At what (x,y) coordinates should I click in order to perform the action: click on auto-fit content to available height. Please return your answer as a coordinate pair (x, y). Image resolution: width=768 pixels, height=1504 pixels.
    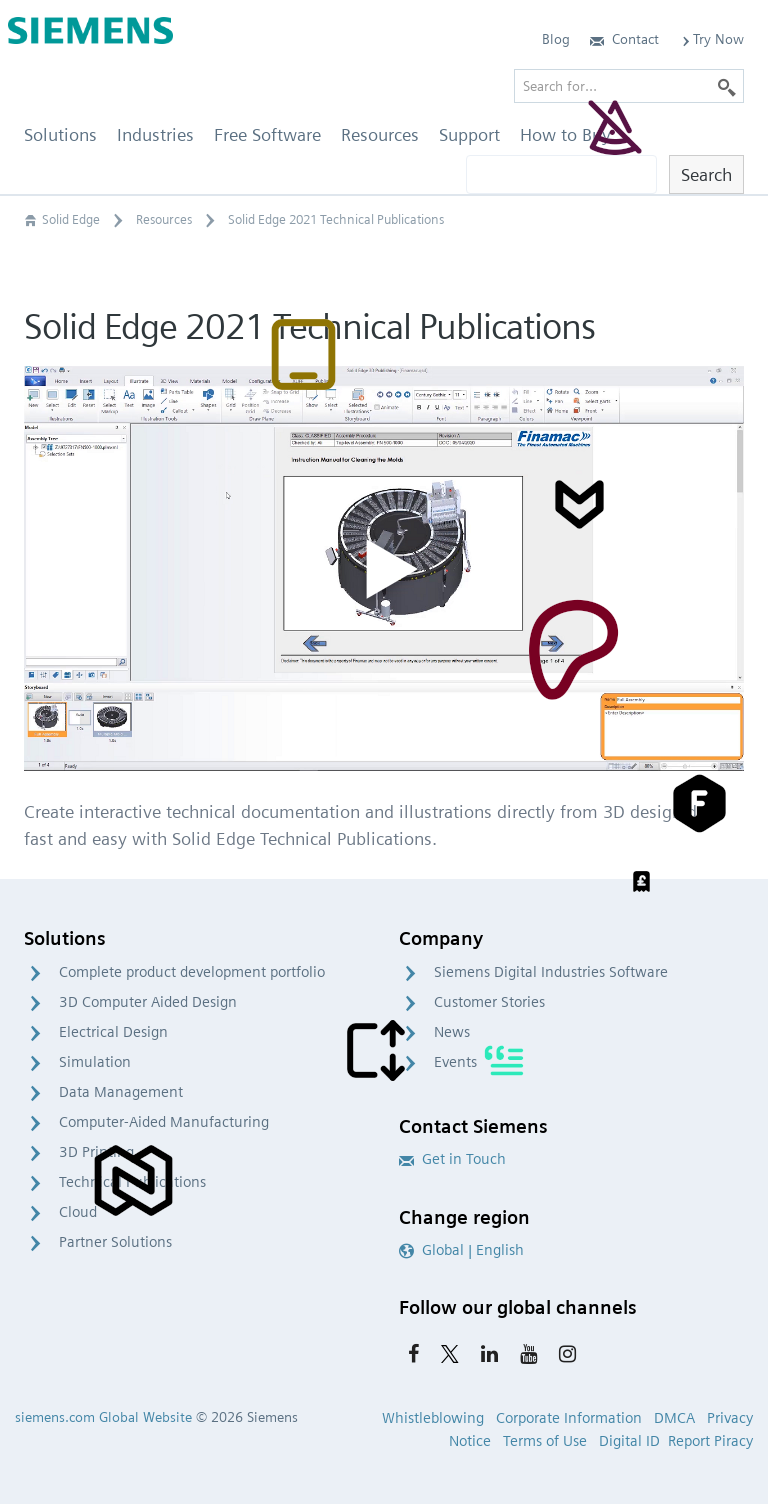
    Looking at the image, I should click on (374, 1050).